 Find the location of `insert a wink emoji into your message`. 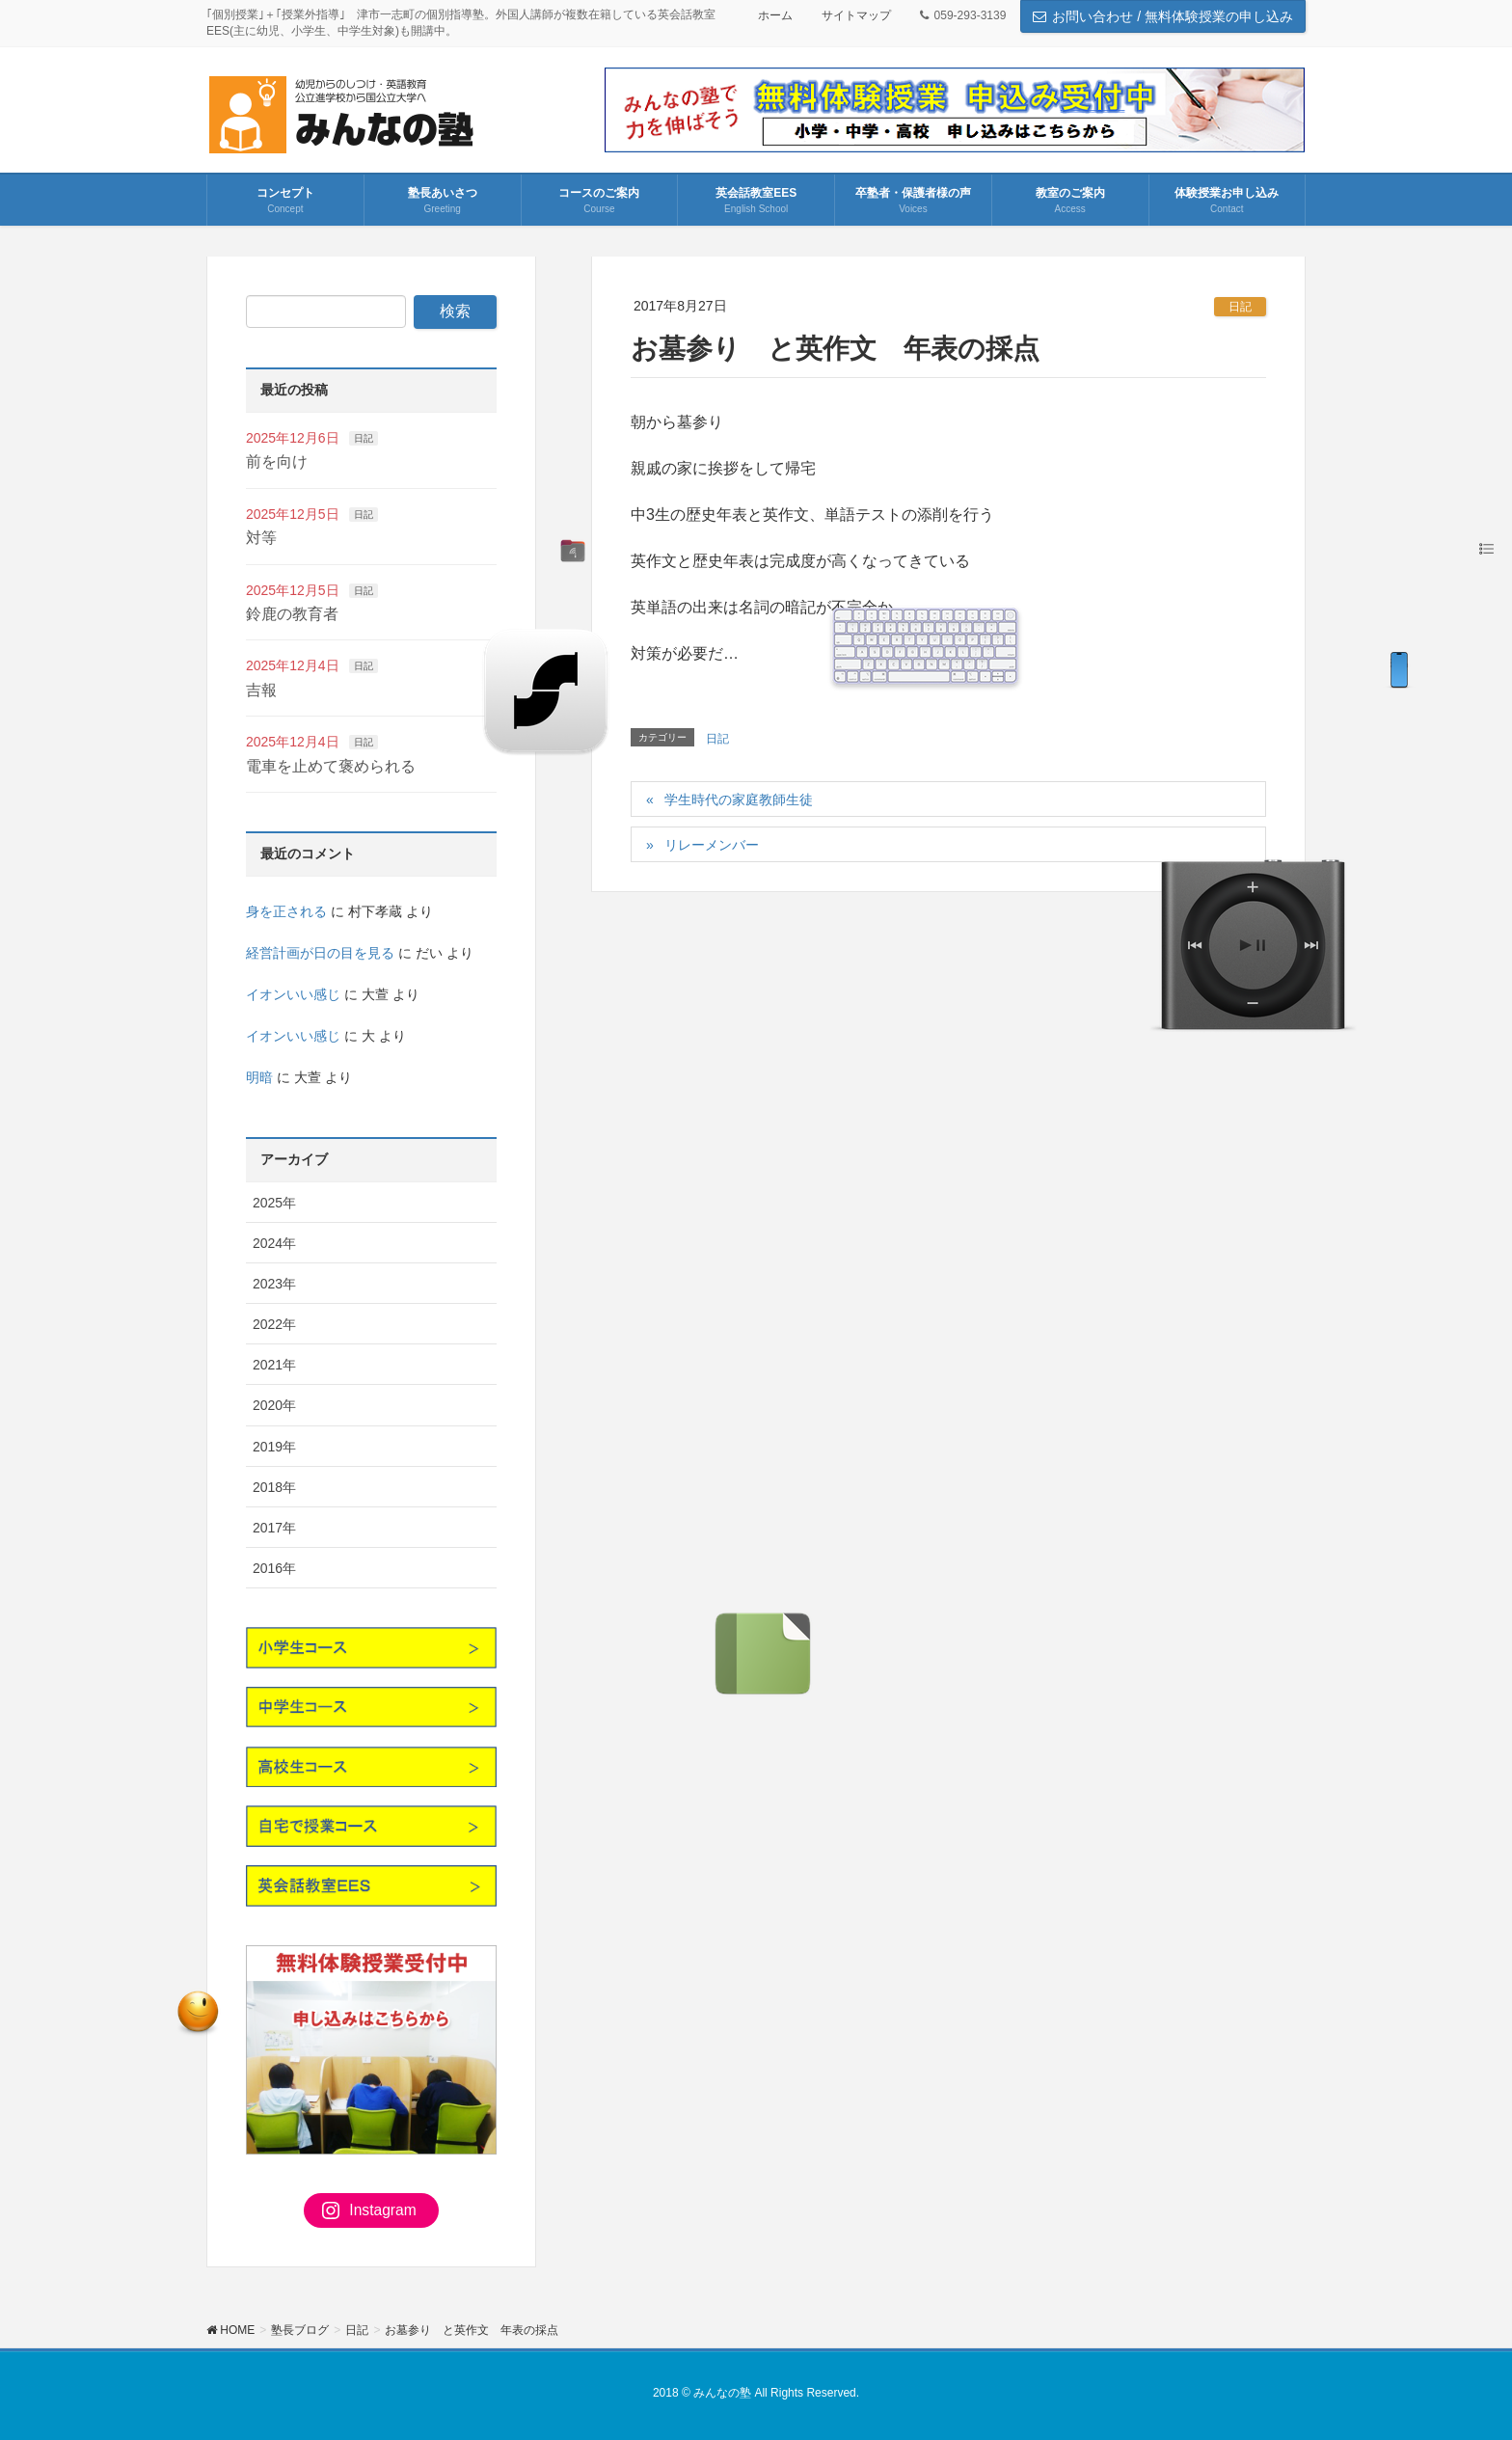

insert a wink emoji into your message is located at coordinates (198, 2013).